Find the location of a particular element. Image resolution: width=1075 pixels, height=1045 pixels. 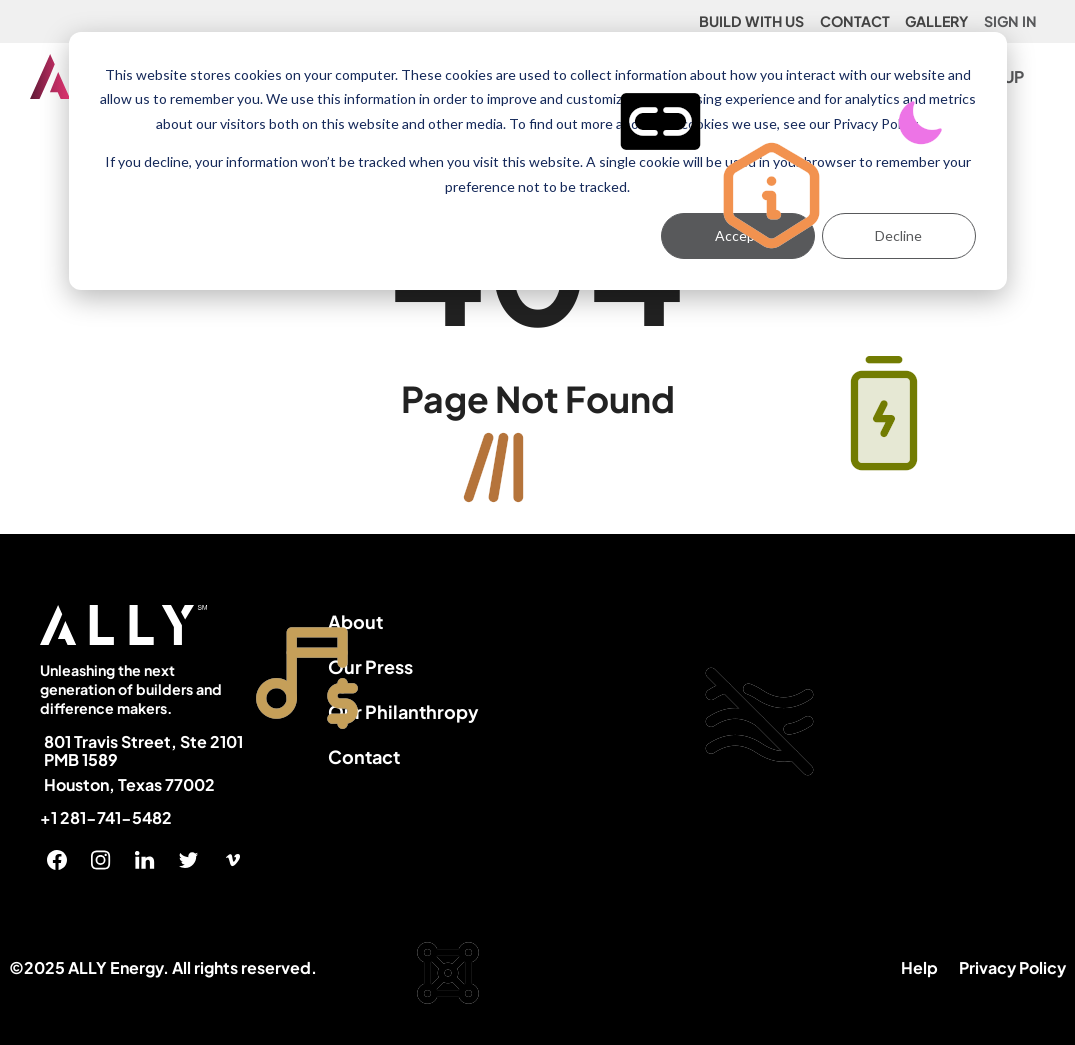

indicates a stack of leaning books or documents is located at coordinates (493, 467).